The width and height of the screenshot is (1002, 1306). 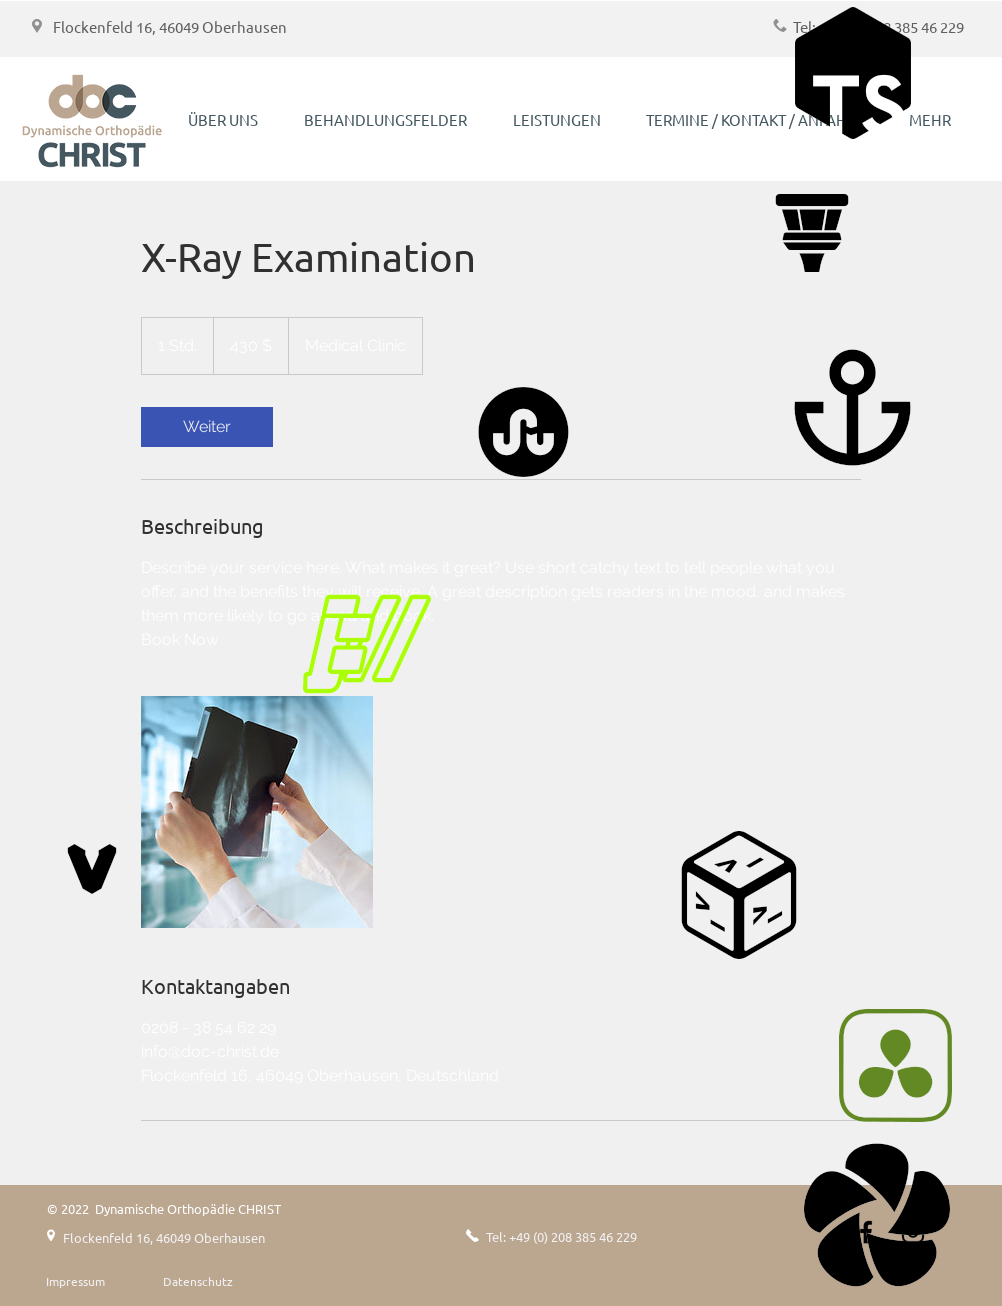 What do you see at coordinates (895, 1065) in the screenshot?
I see `open DaVinci Resolve video editing software` at bounding box center [895, 1065].